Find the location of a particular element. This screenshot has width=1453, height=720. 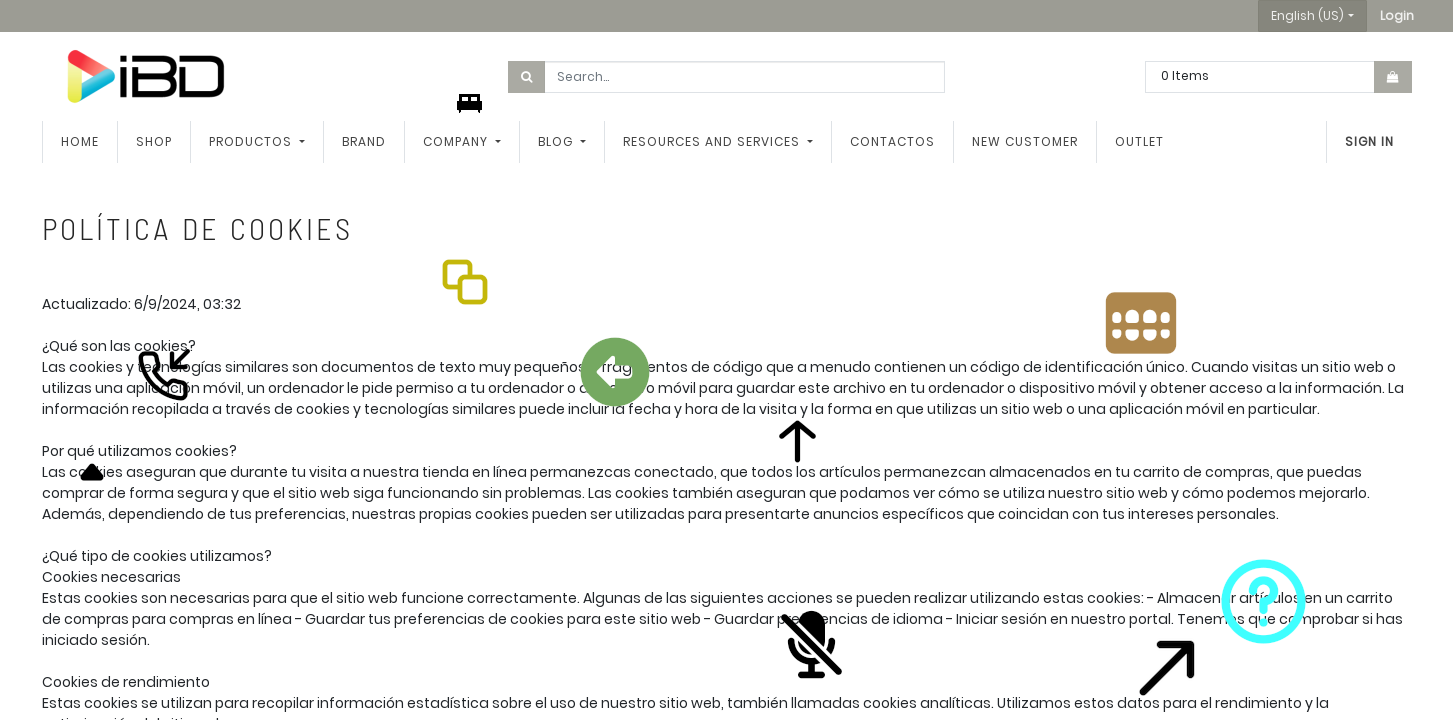

incoming call indicator is located at coordinates (163, 376).